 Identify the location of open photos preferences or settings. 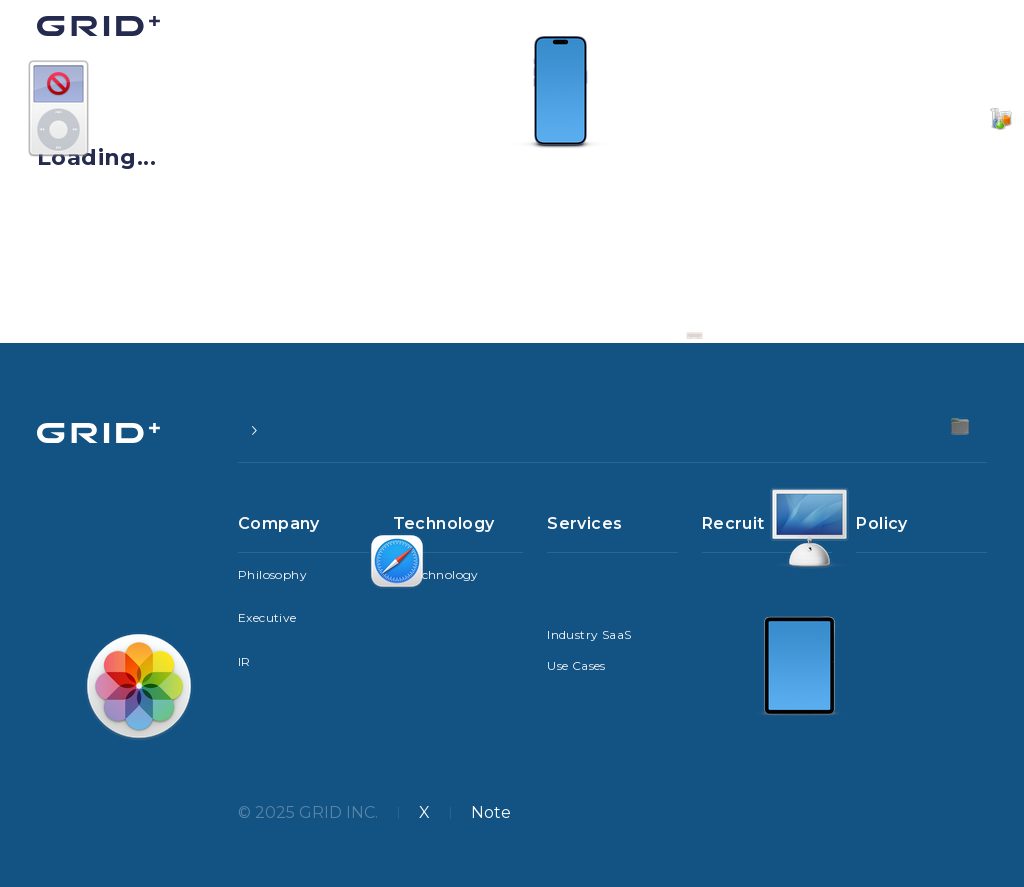
(139, 686).